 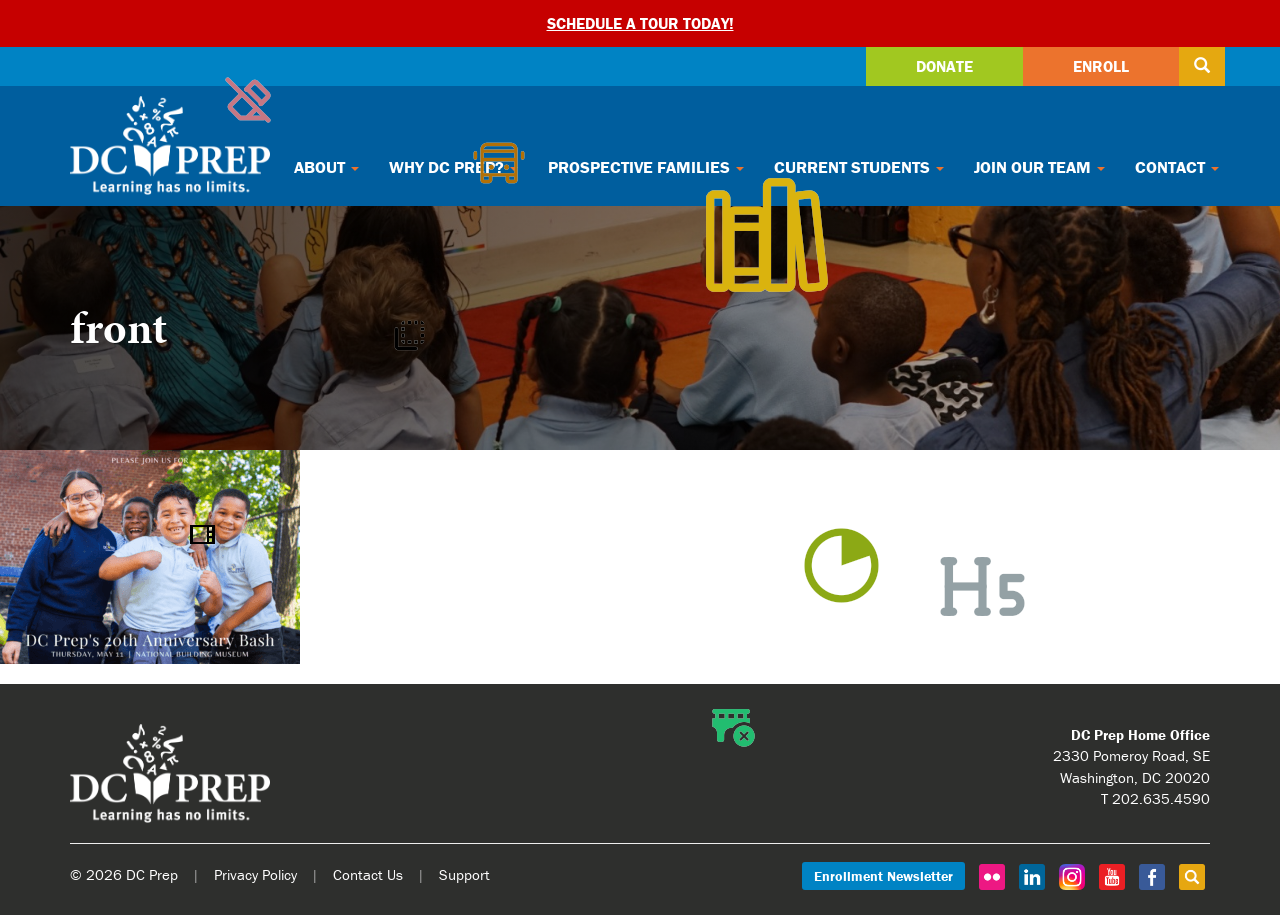 I want to click on send layer to back, so click(x=409, y=335).